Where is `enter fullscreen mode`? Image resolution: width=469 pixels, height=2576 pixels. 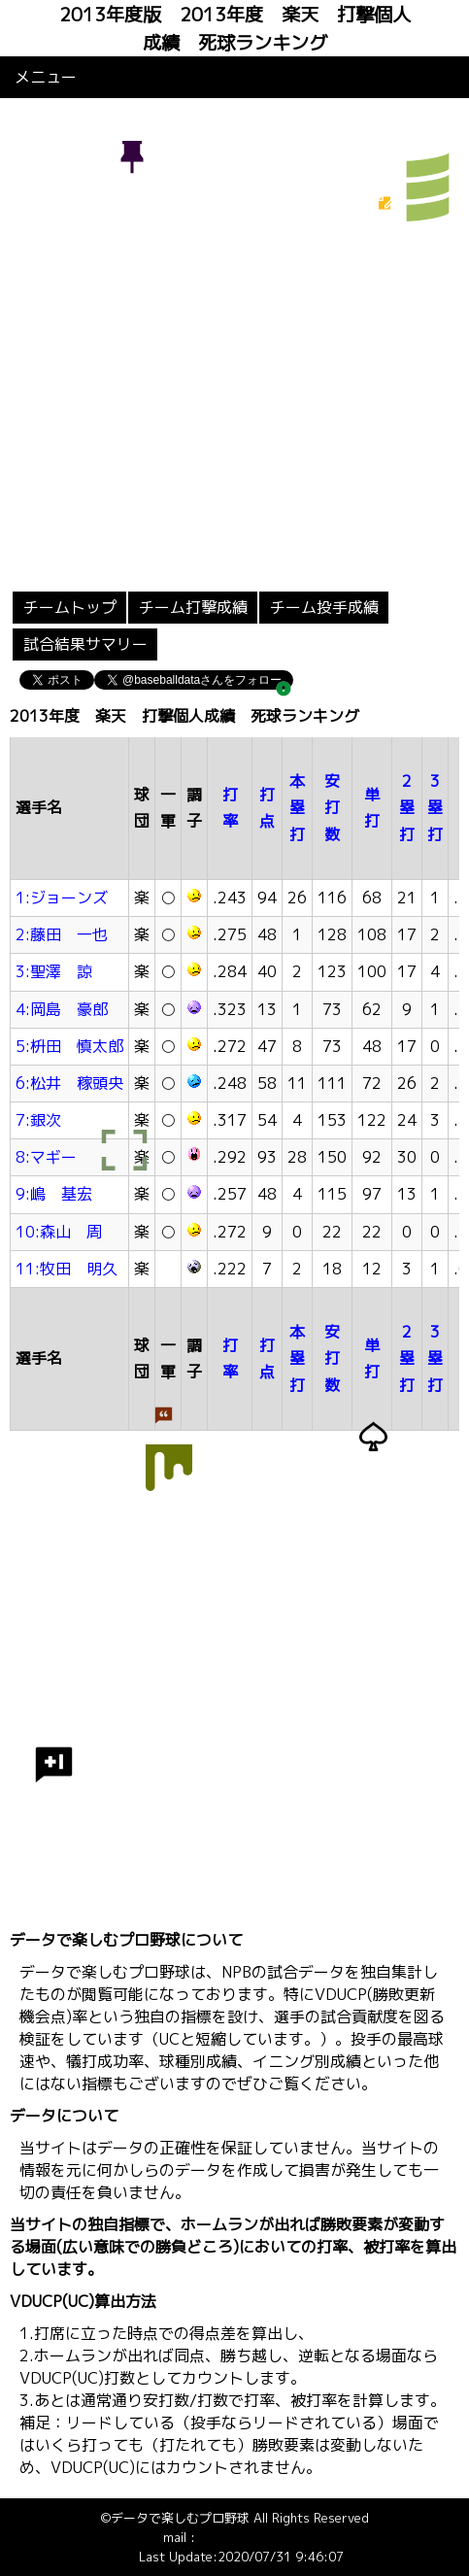 enter fullscreen mode is located at coordinates (124, 1150).